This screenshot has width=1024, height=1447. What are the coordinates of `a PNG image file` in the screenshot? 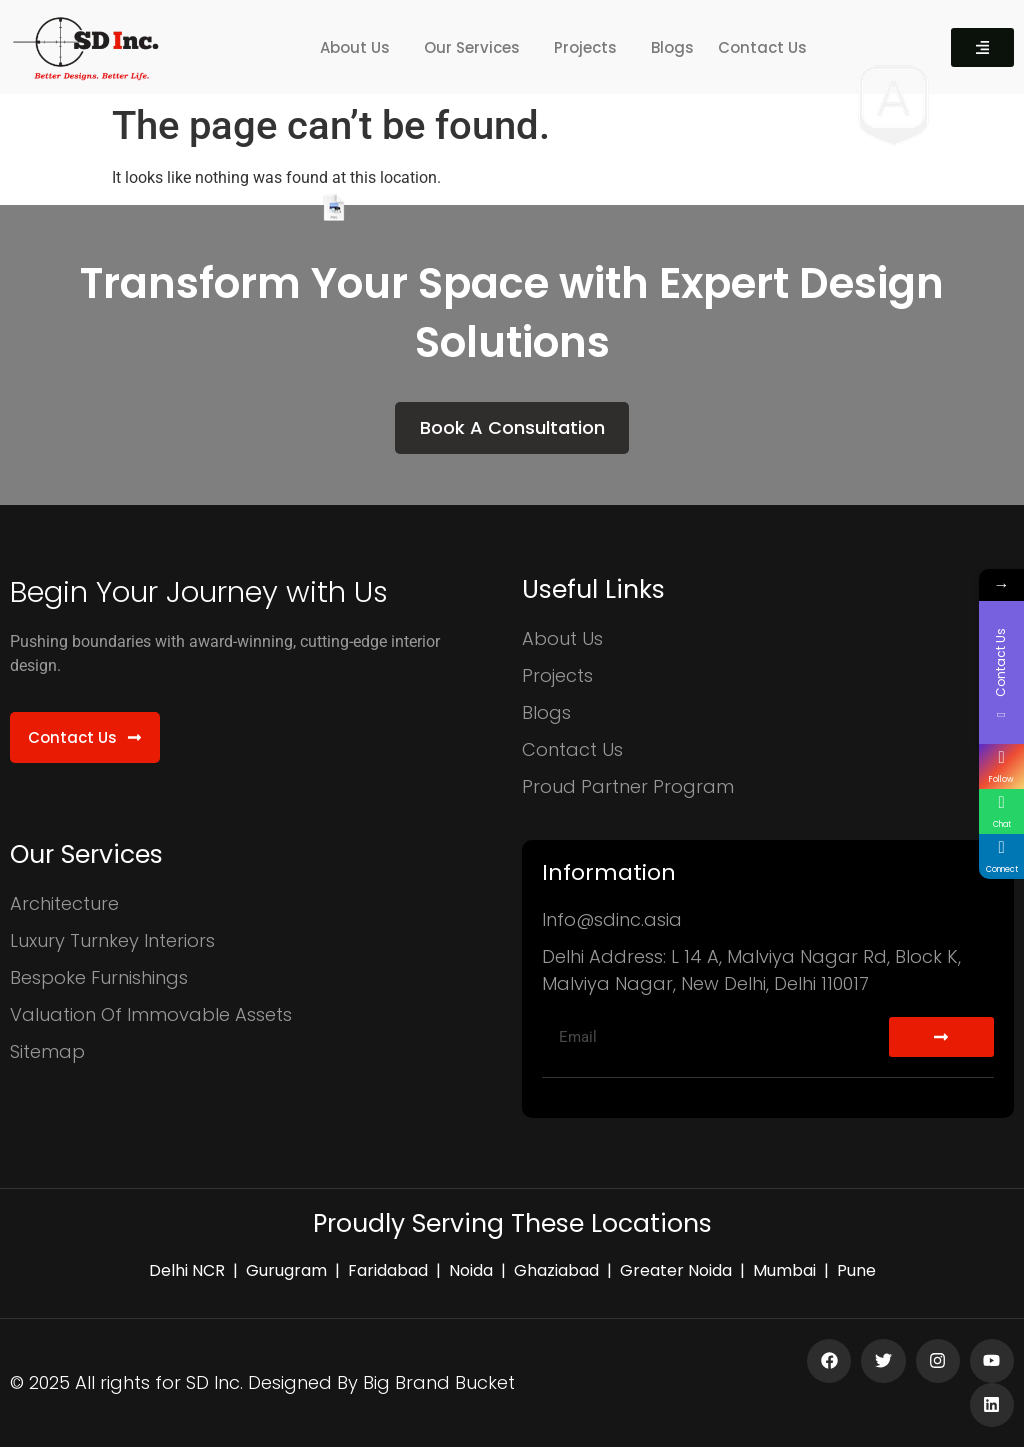 It's located at (334, 208).